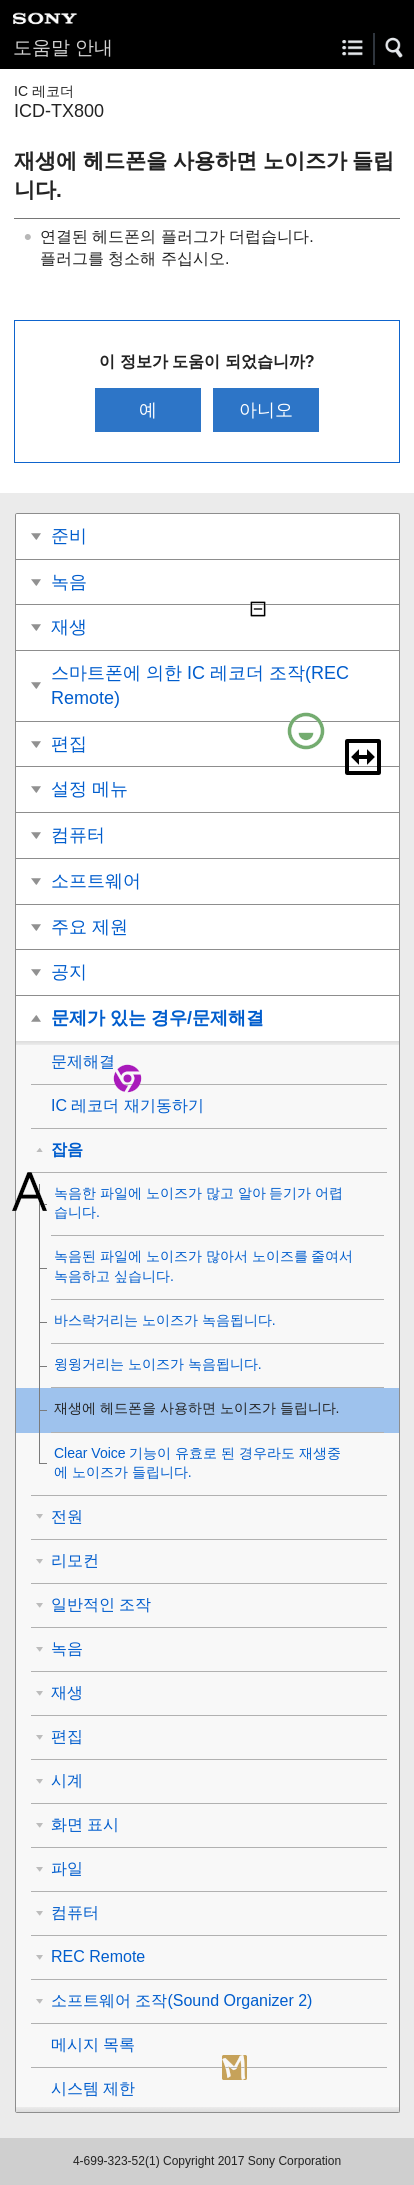 The width and height of the screenshot is (414, 2185). What do you see at coordinates (258, 609) in the screenshot?
I see `indicates a partially selected state in a list` at bounding box center [258, 609].